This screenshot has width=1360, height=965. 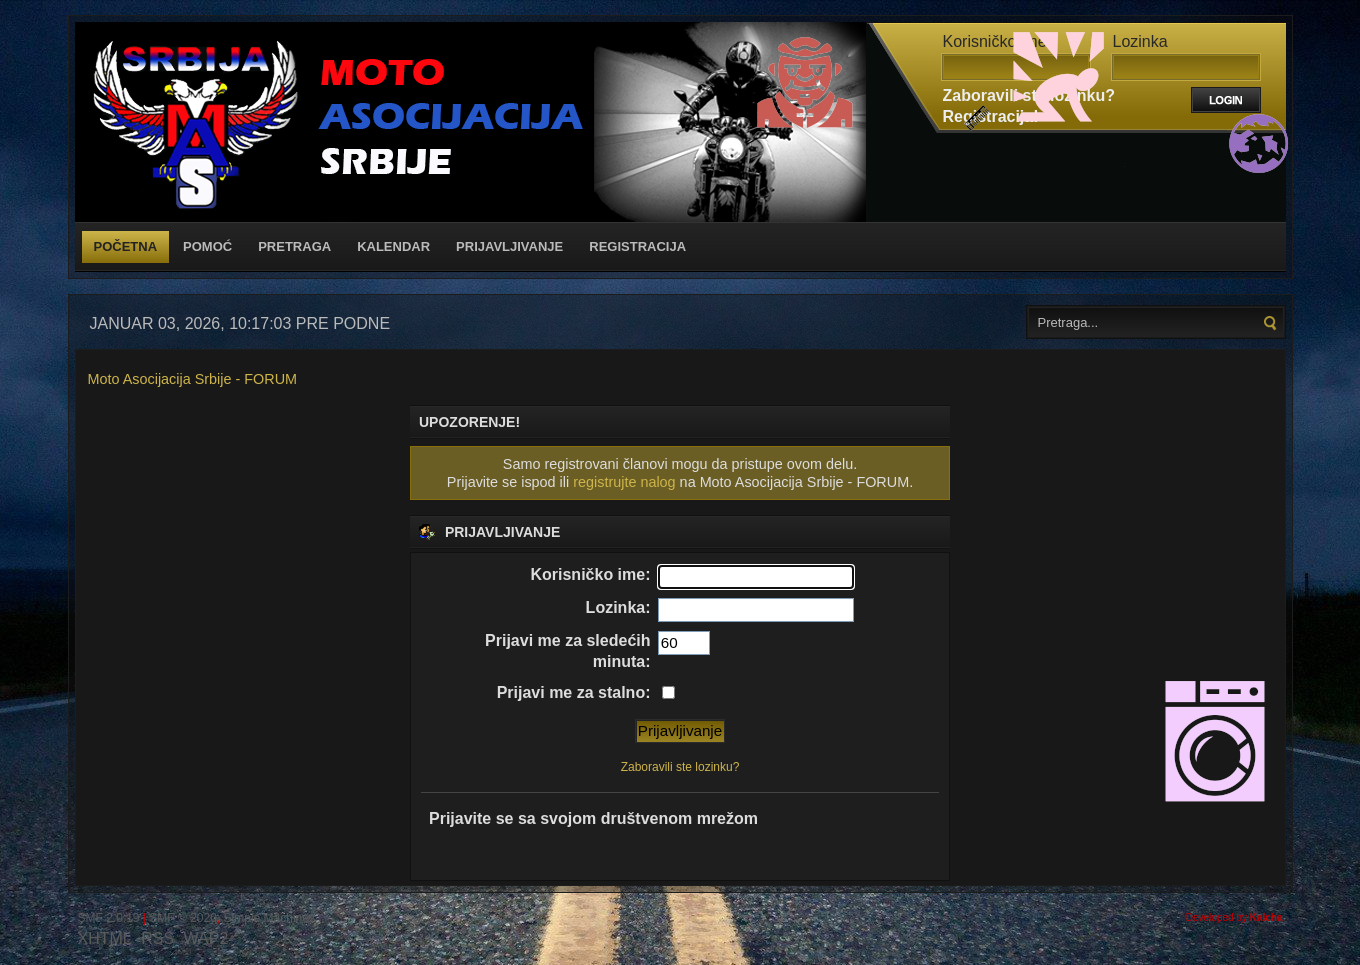 I want to click on indicates oppression or overwhelming force in gameplay, so click(x=1058, y=77).